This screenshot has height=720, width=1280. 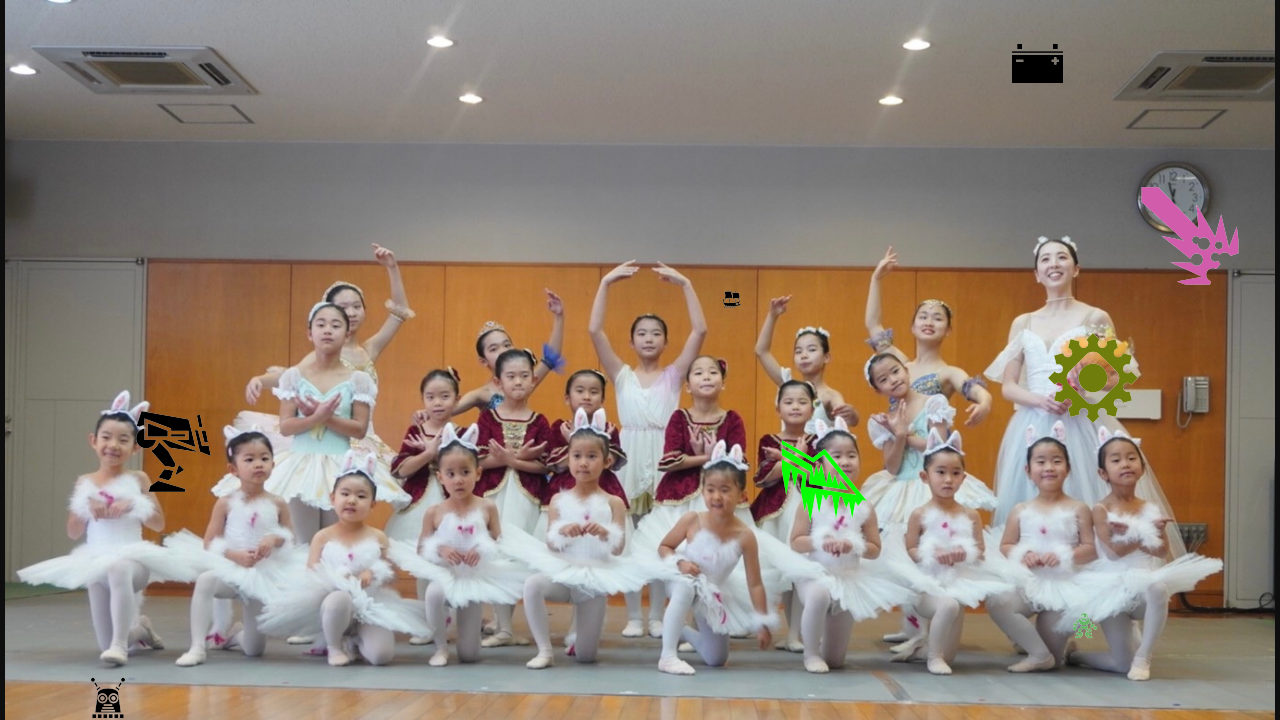 I want to click on access game settings or configuration options, so click(x=1093, y=378).